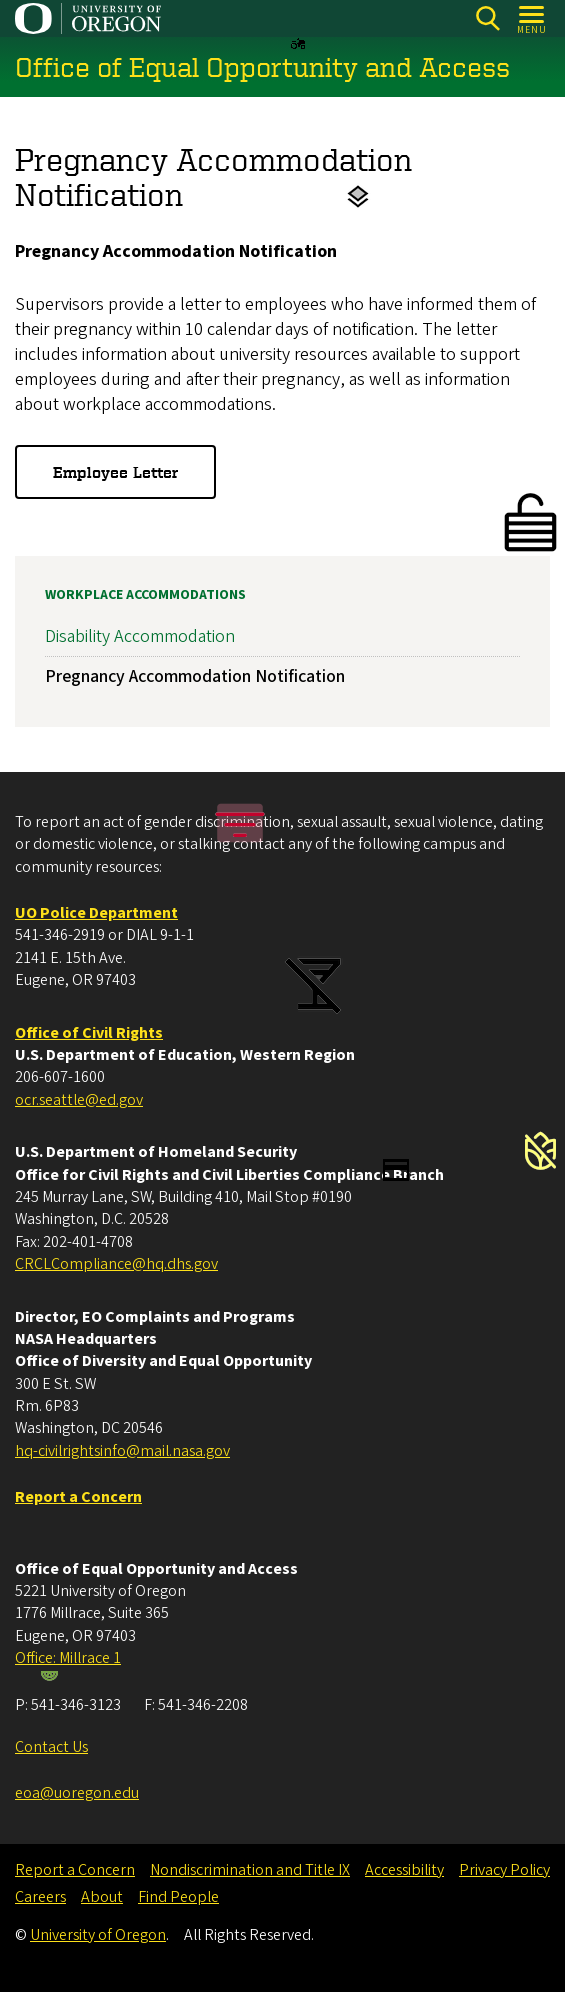  What do you see at coordinates (240, 823) in the screenshot?
I see `filter or sort list content` at bounding box center [240, 823].